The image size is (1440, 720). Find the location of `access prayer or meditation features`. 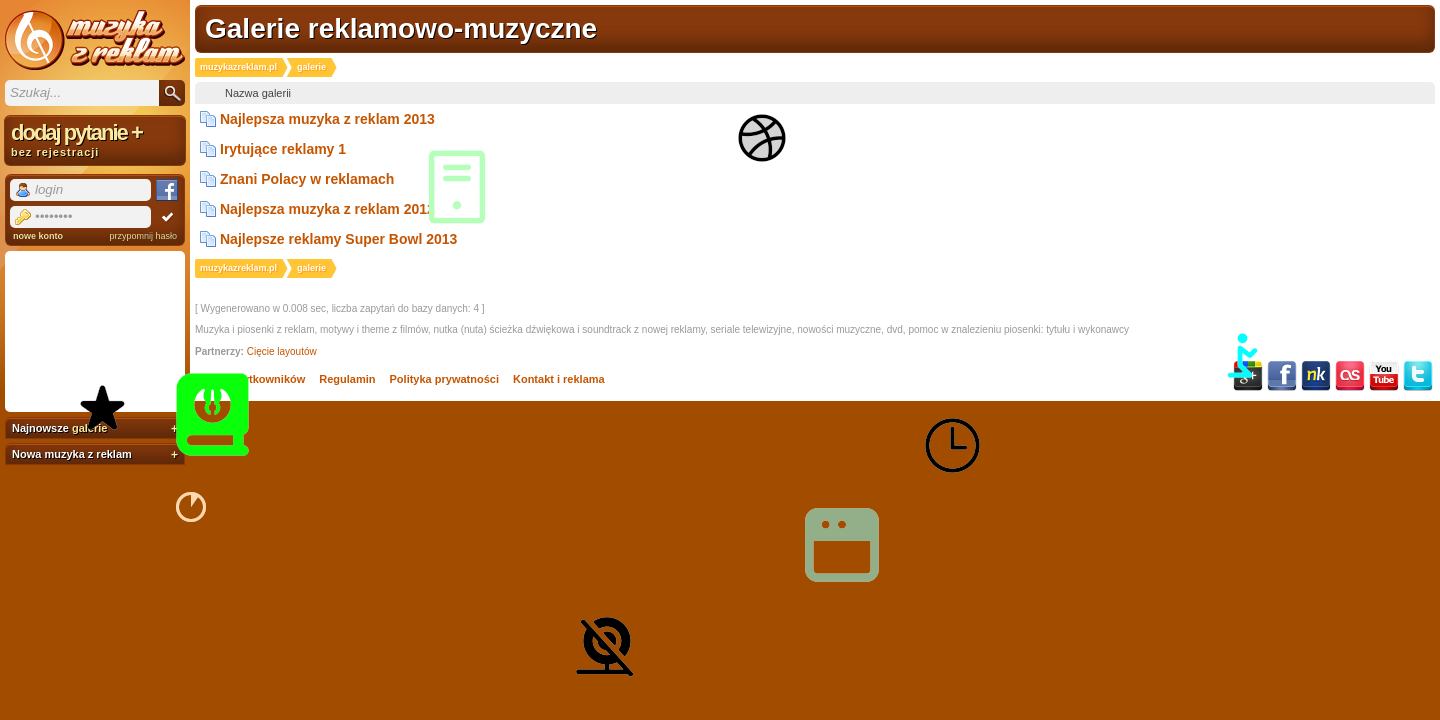

access prayer or meditation features is located at coordinates (1242, 355).